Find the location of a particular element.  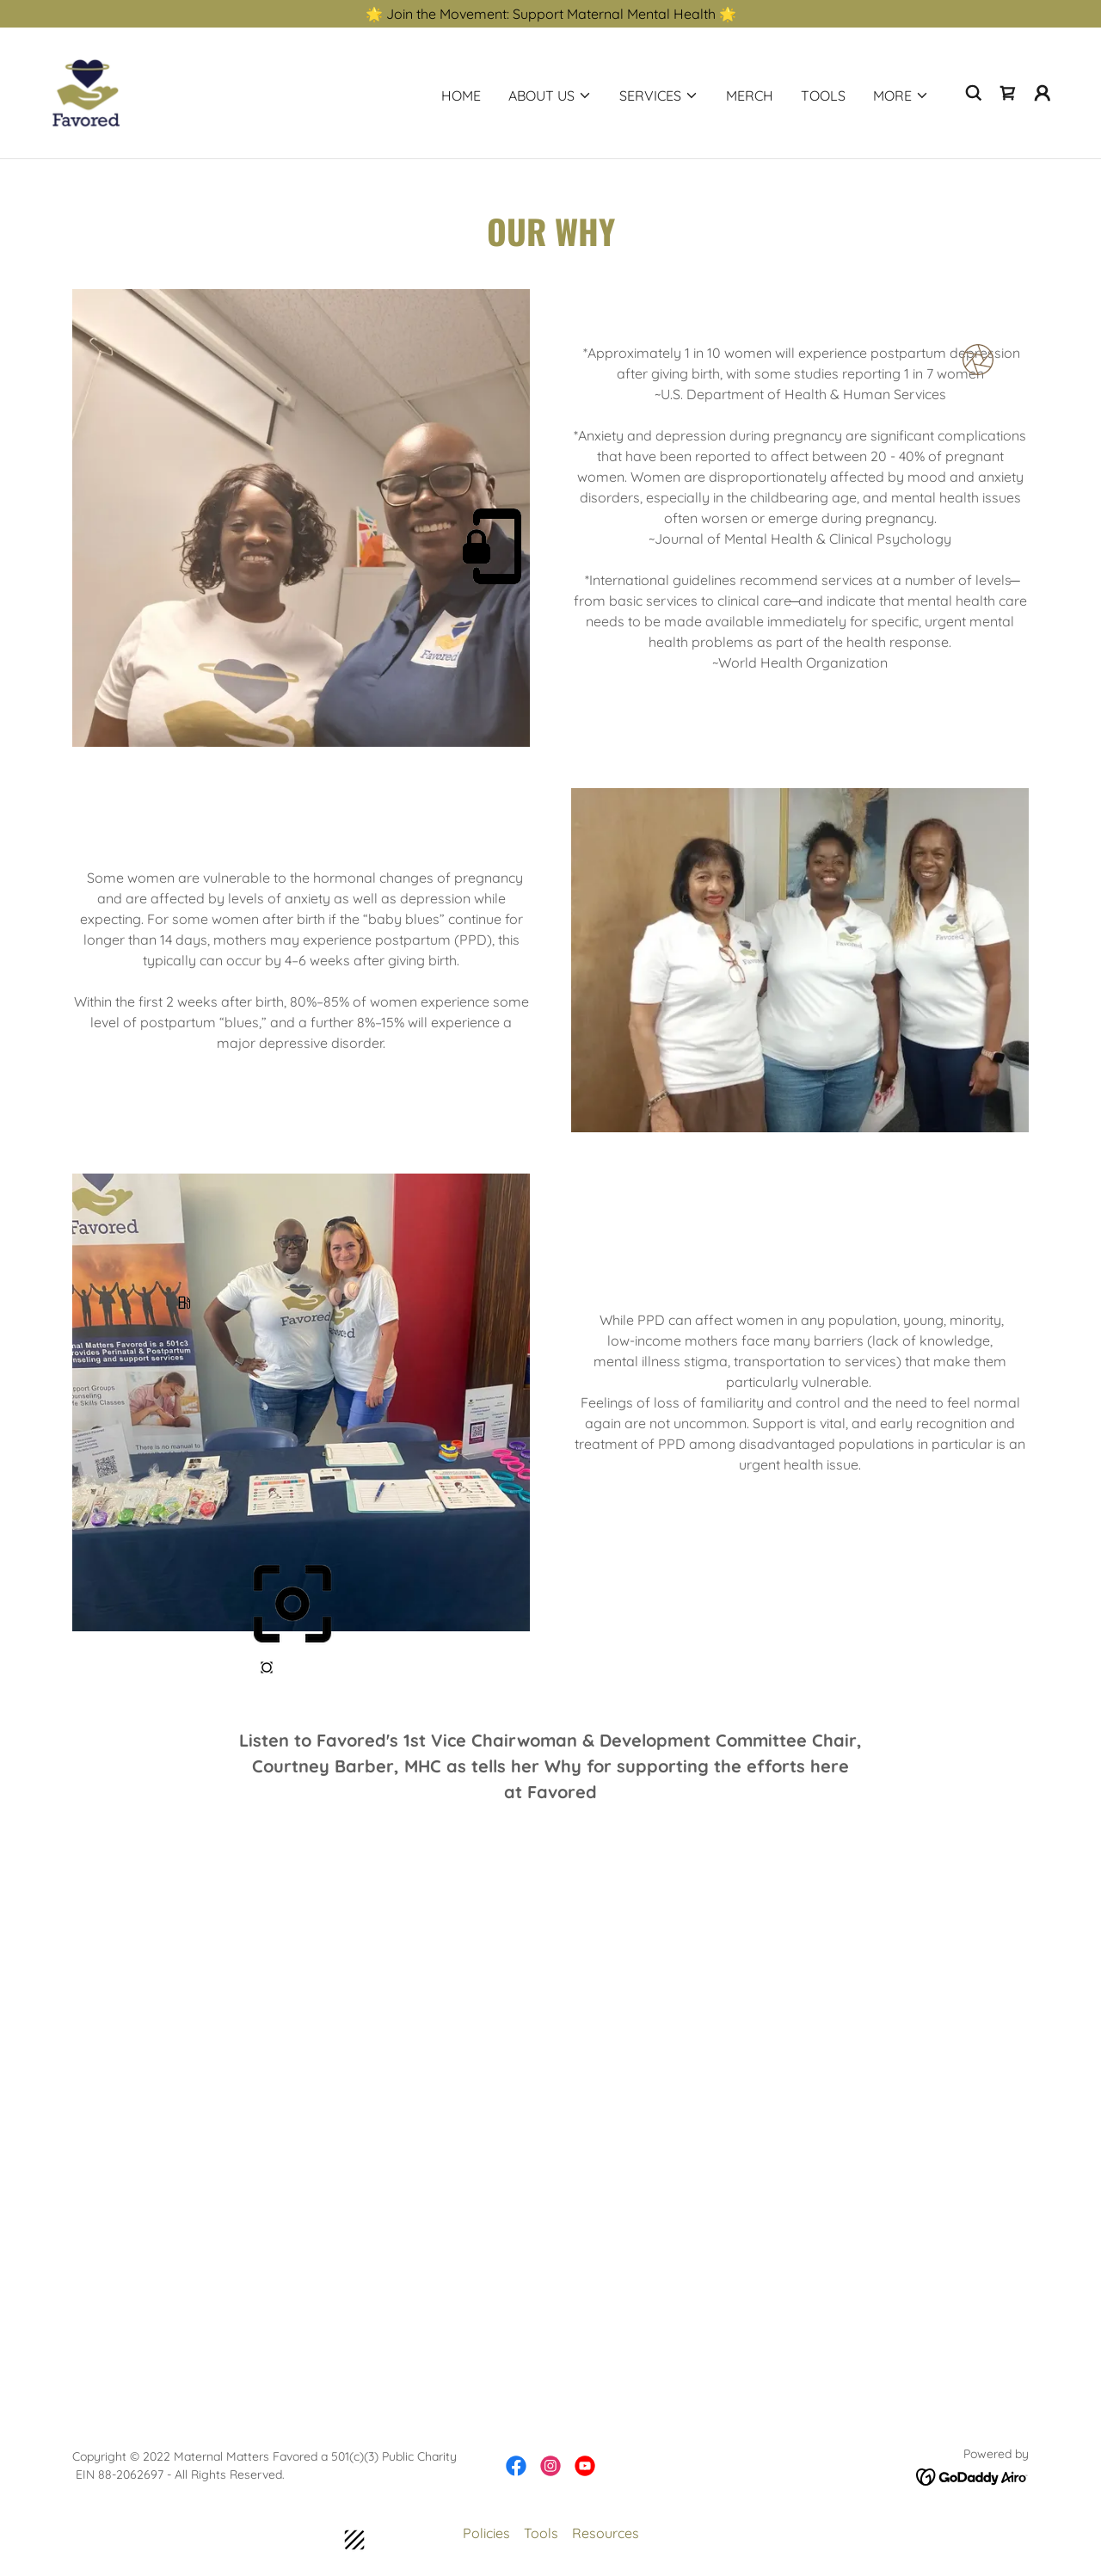

adjust camera aperture settings is located at coordinates (978, 360).